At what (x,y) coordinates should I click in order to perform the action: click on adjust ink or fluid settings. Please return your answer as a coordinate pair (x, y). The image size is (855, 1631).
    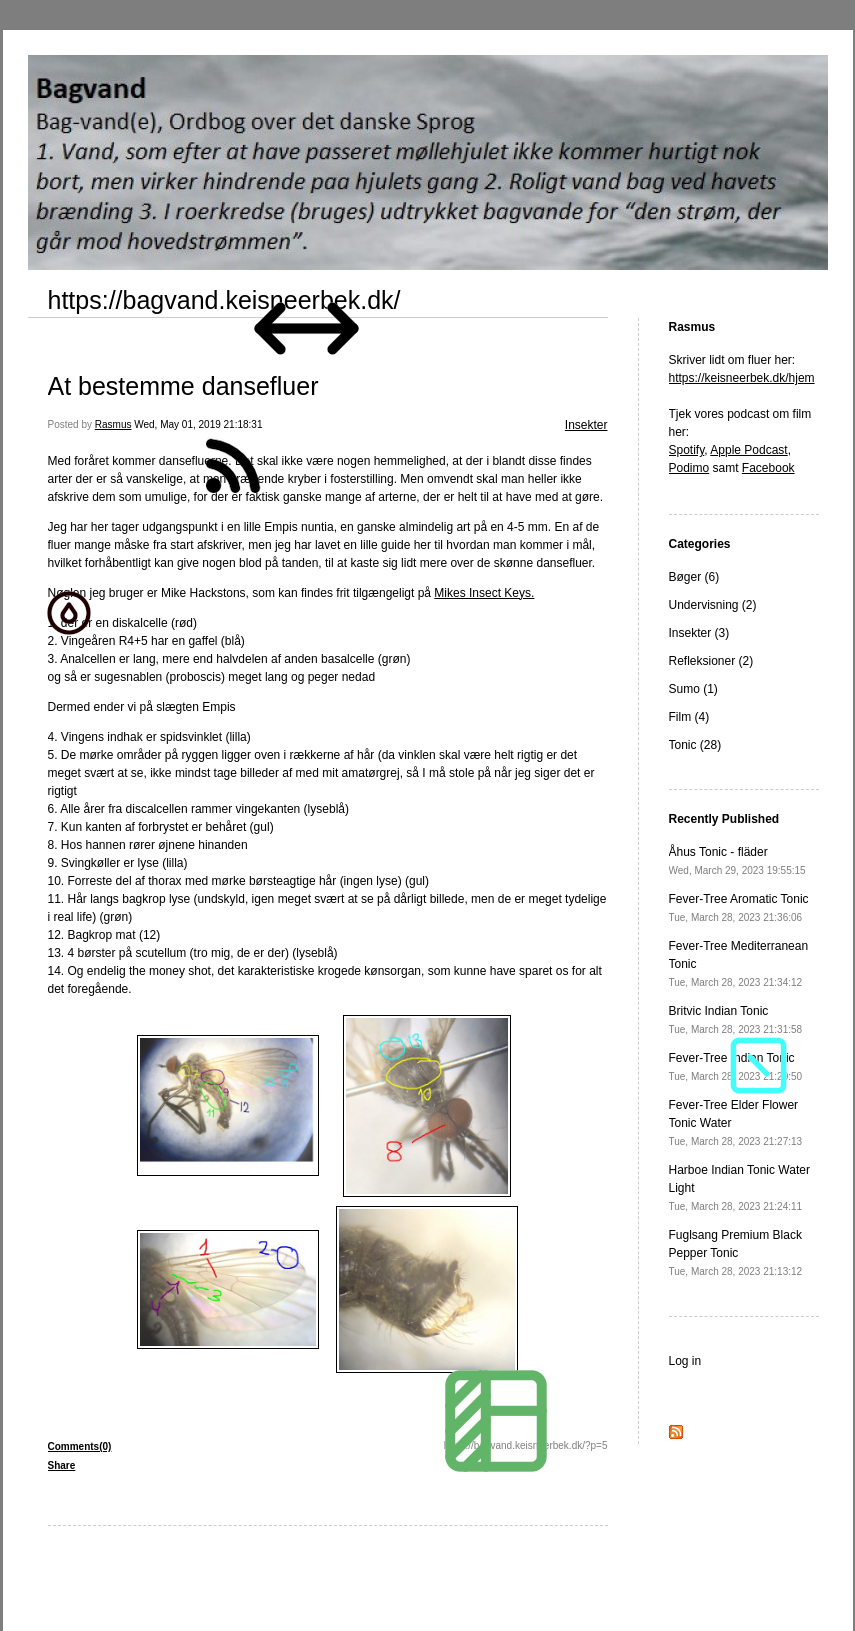
    Looking at the image, I should click on (69, 613).